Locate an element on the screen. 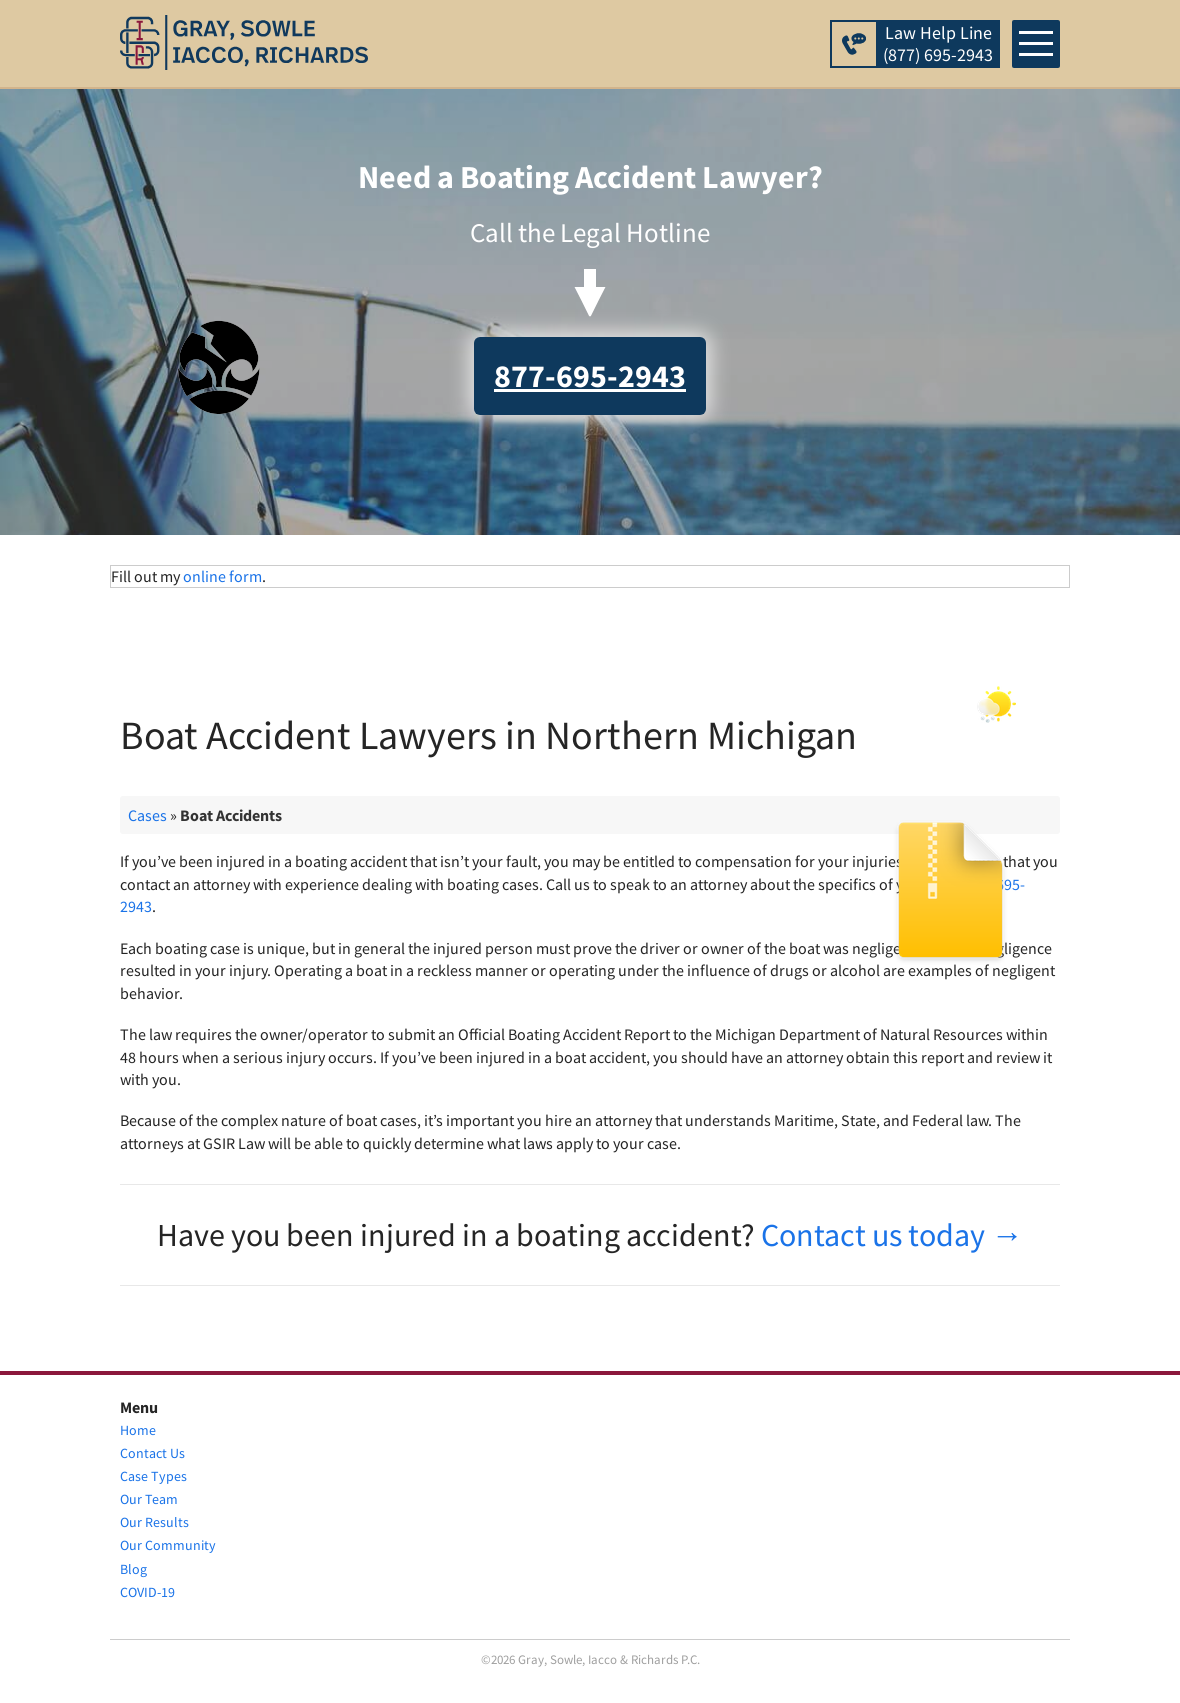 The image size is (1180, 1703). a compressed gzip archive file is located at coordinates (950, 892).